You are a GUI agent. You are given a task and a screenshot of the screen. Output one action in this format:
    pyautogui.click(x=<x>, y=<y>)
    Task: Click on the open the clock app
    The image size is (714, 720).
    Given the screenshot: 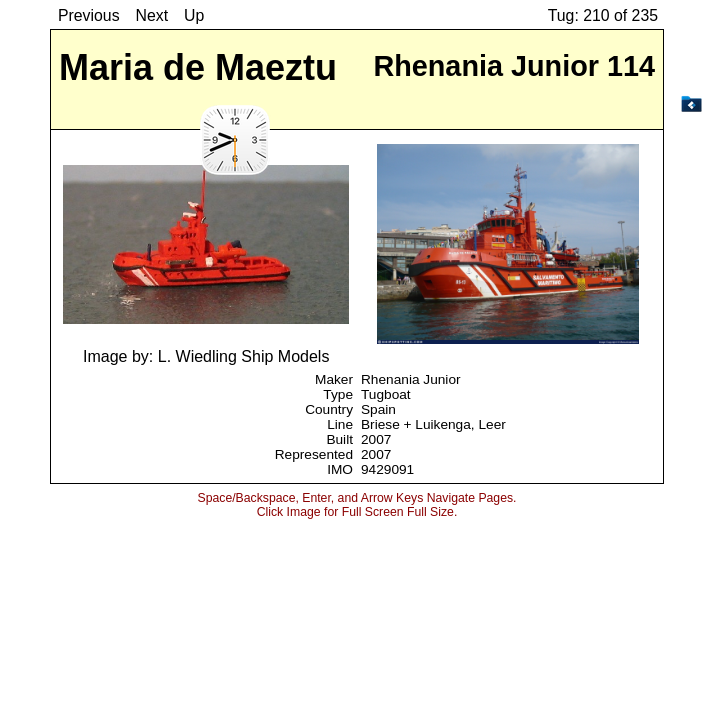 What is the action you would take?
    pyautogui.click(x=235, y=140)
    